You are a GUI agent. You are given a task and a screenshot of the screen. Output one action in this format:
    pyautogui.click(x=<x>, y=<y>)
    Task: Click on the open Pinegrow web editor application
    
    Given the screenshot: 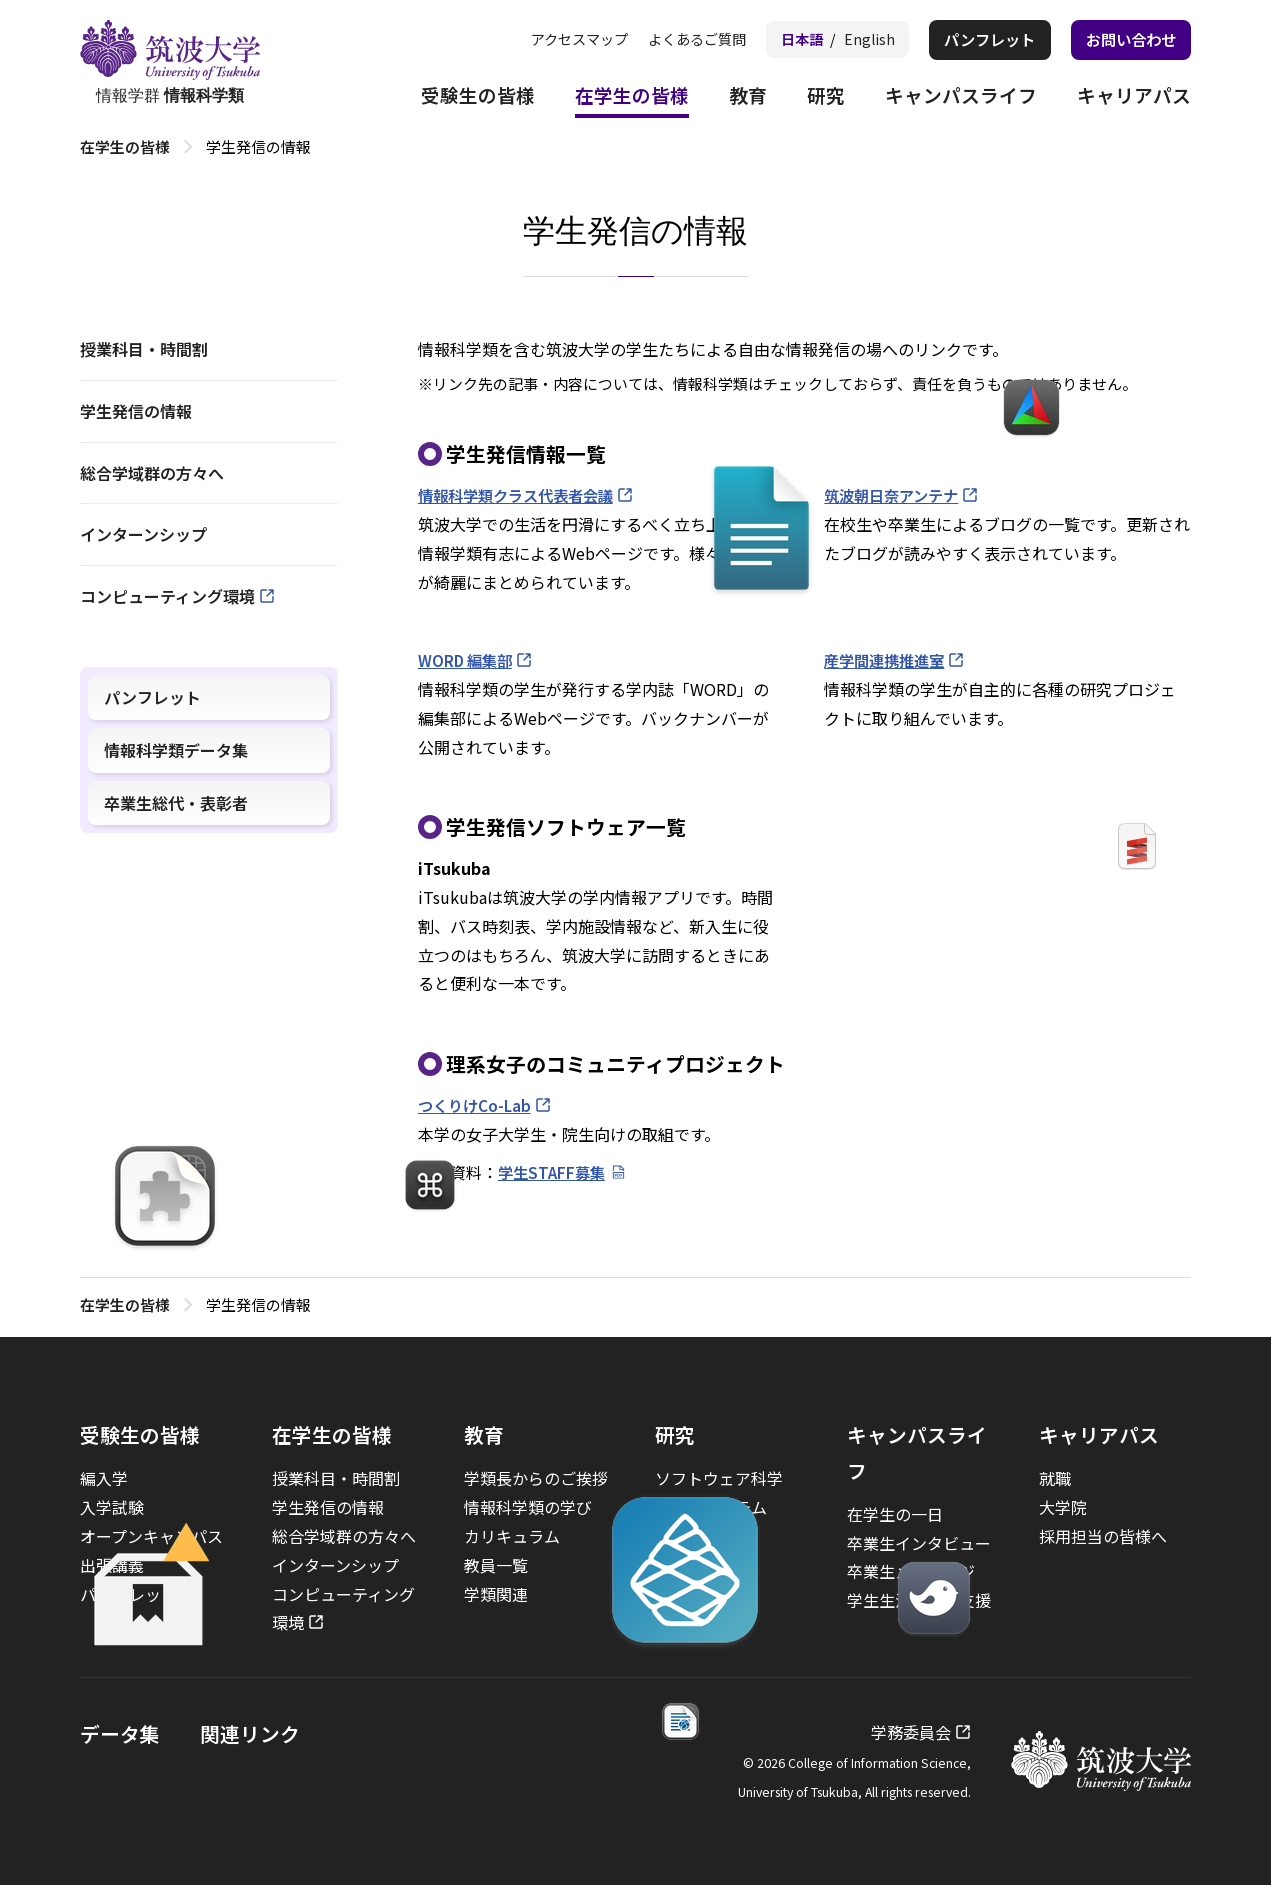 What is the action you would take?
    pyautogui.click(x=685, y=1570)
    